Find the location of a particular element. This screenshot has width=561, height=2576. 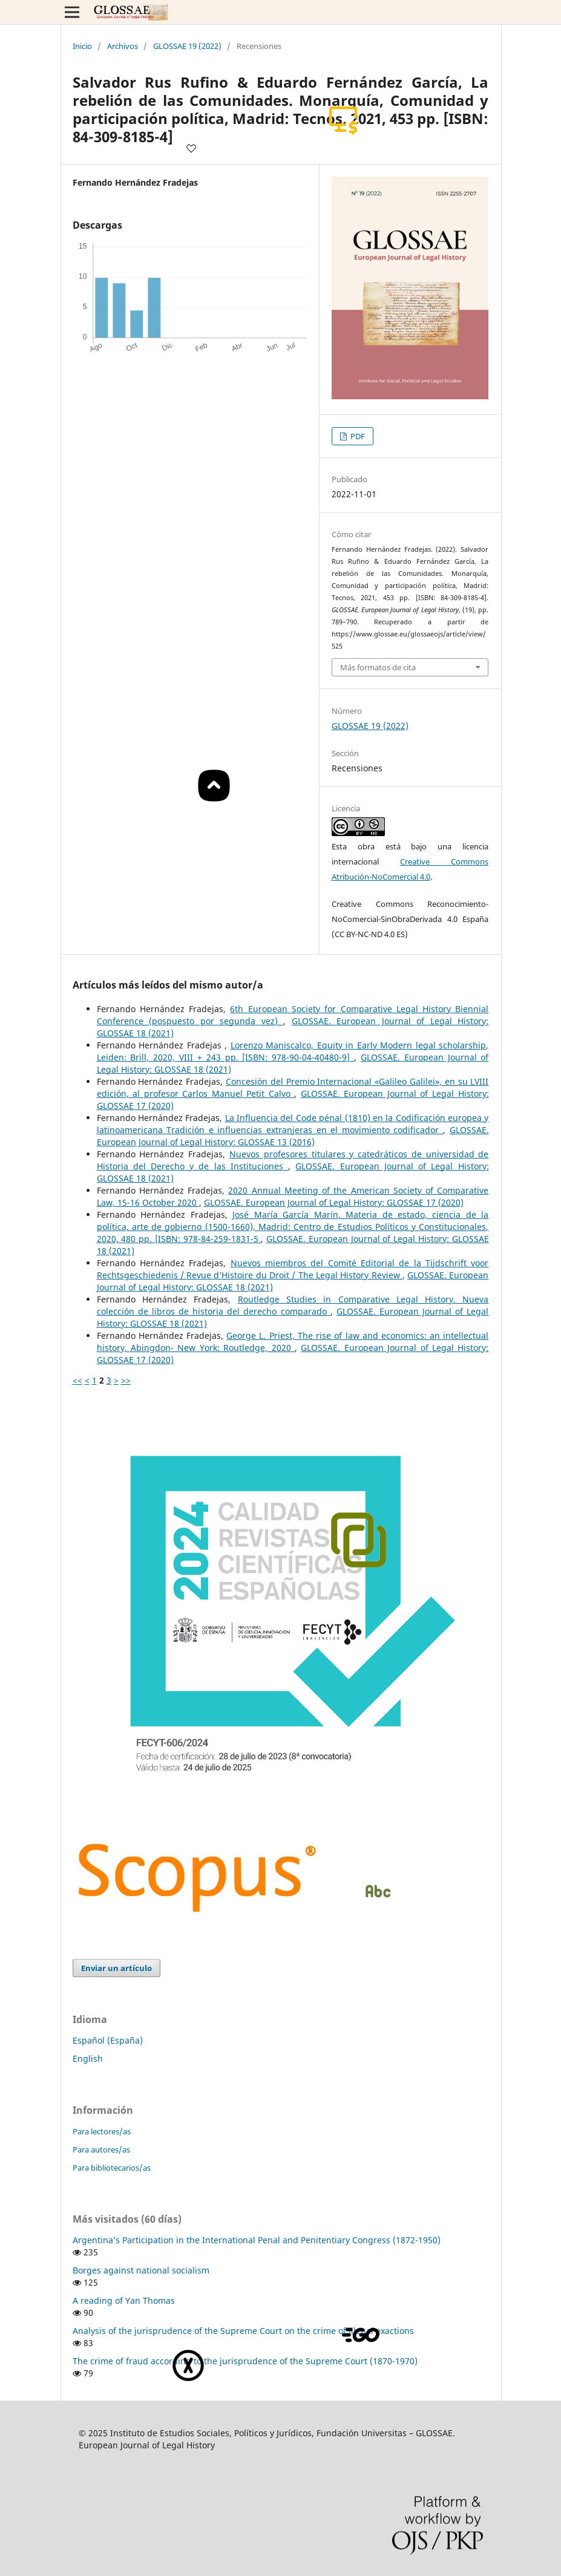

view linked or connected layers is located at coordinates (358, 1540).